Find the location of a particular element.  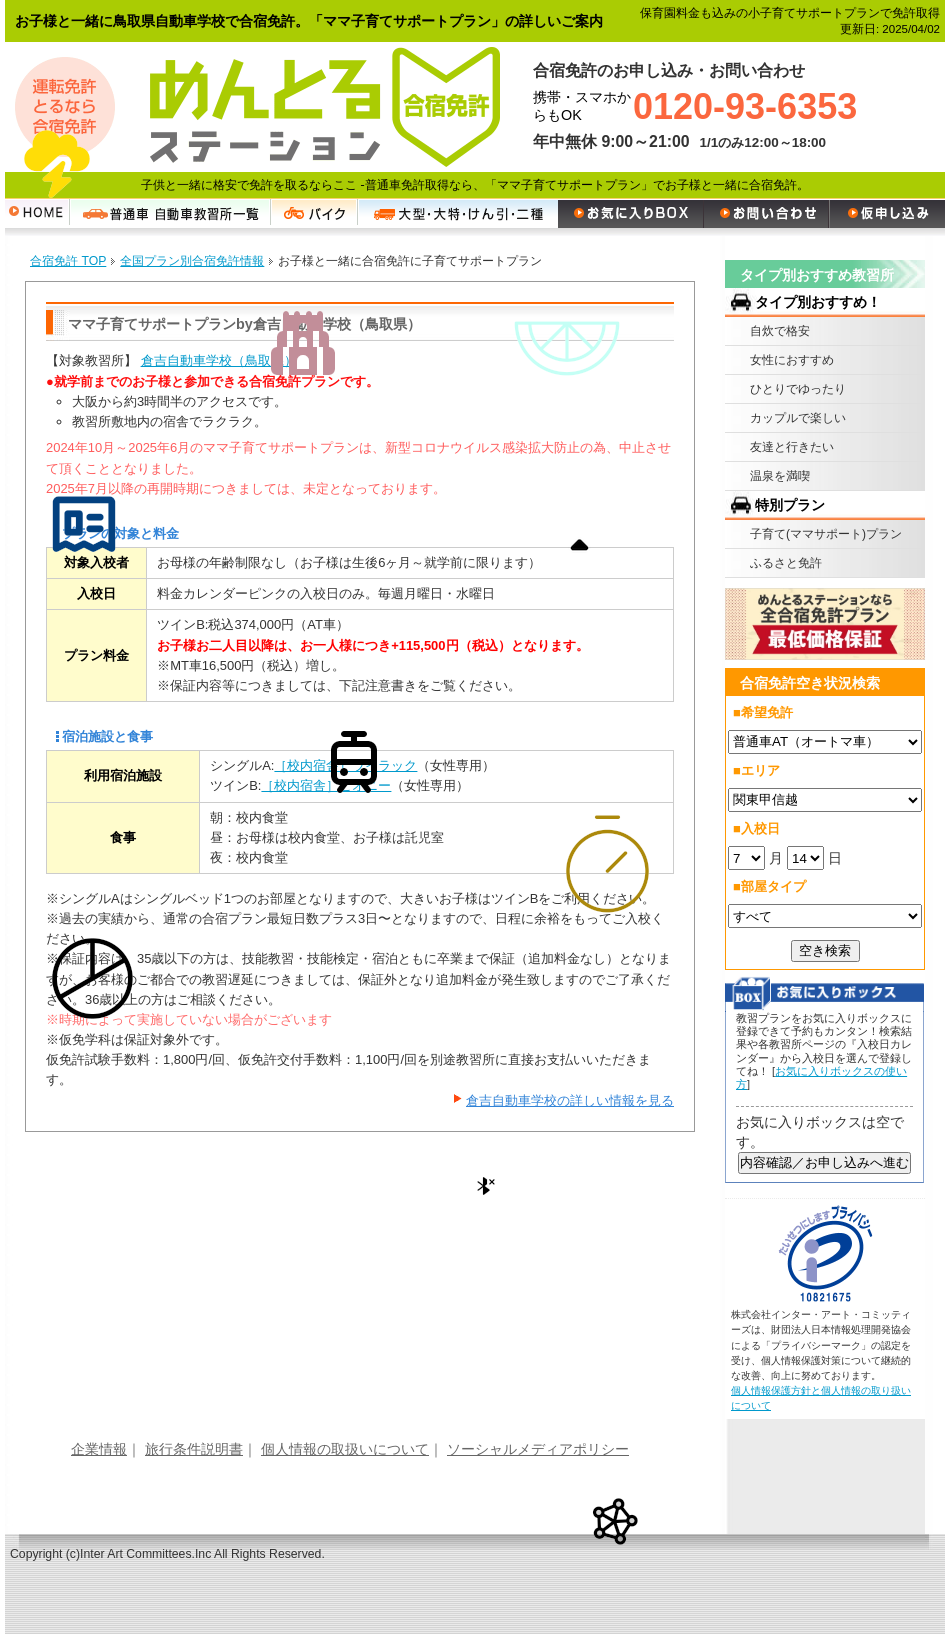

bluetooth connection disabled or unavailable is located at coordinates (485, 1186).